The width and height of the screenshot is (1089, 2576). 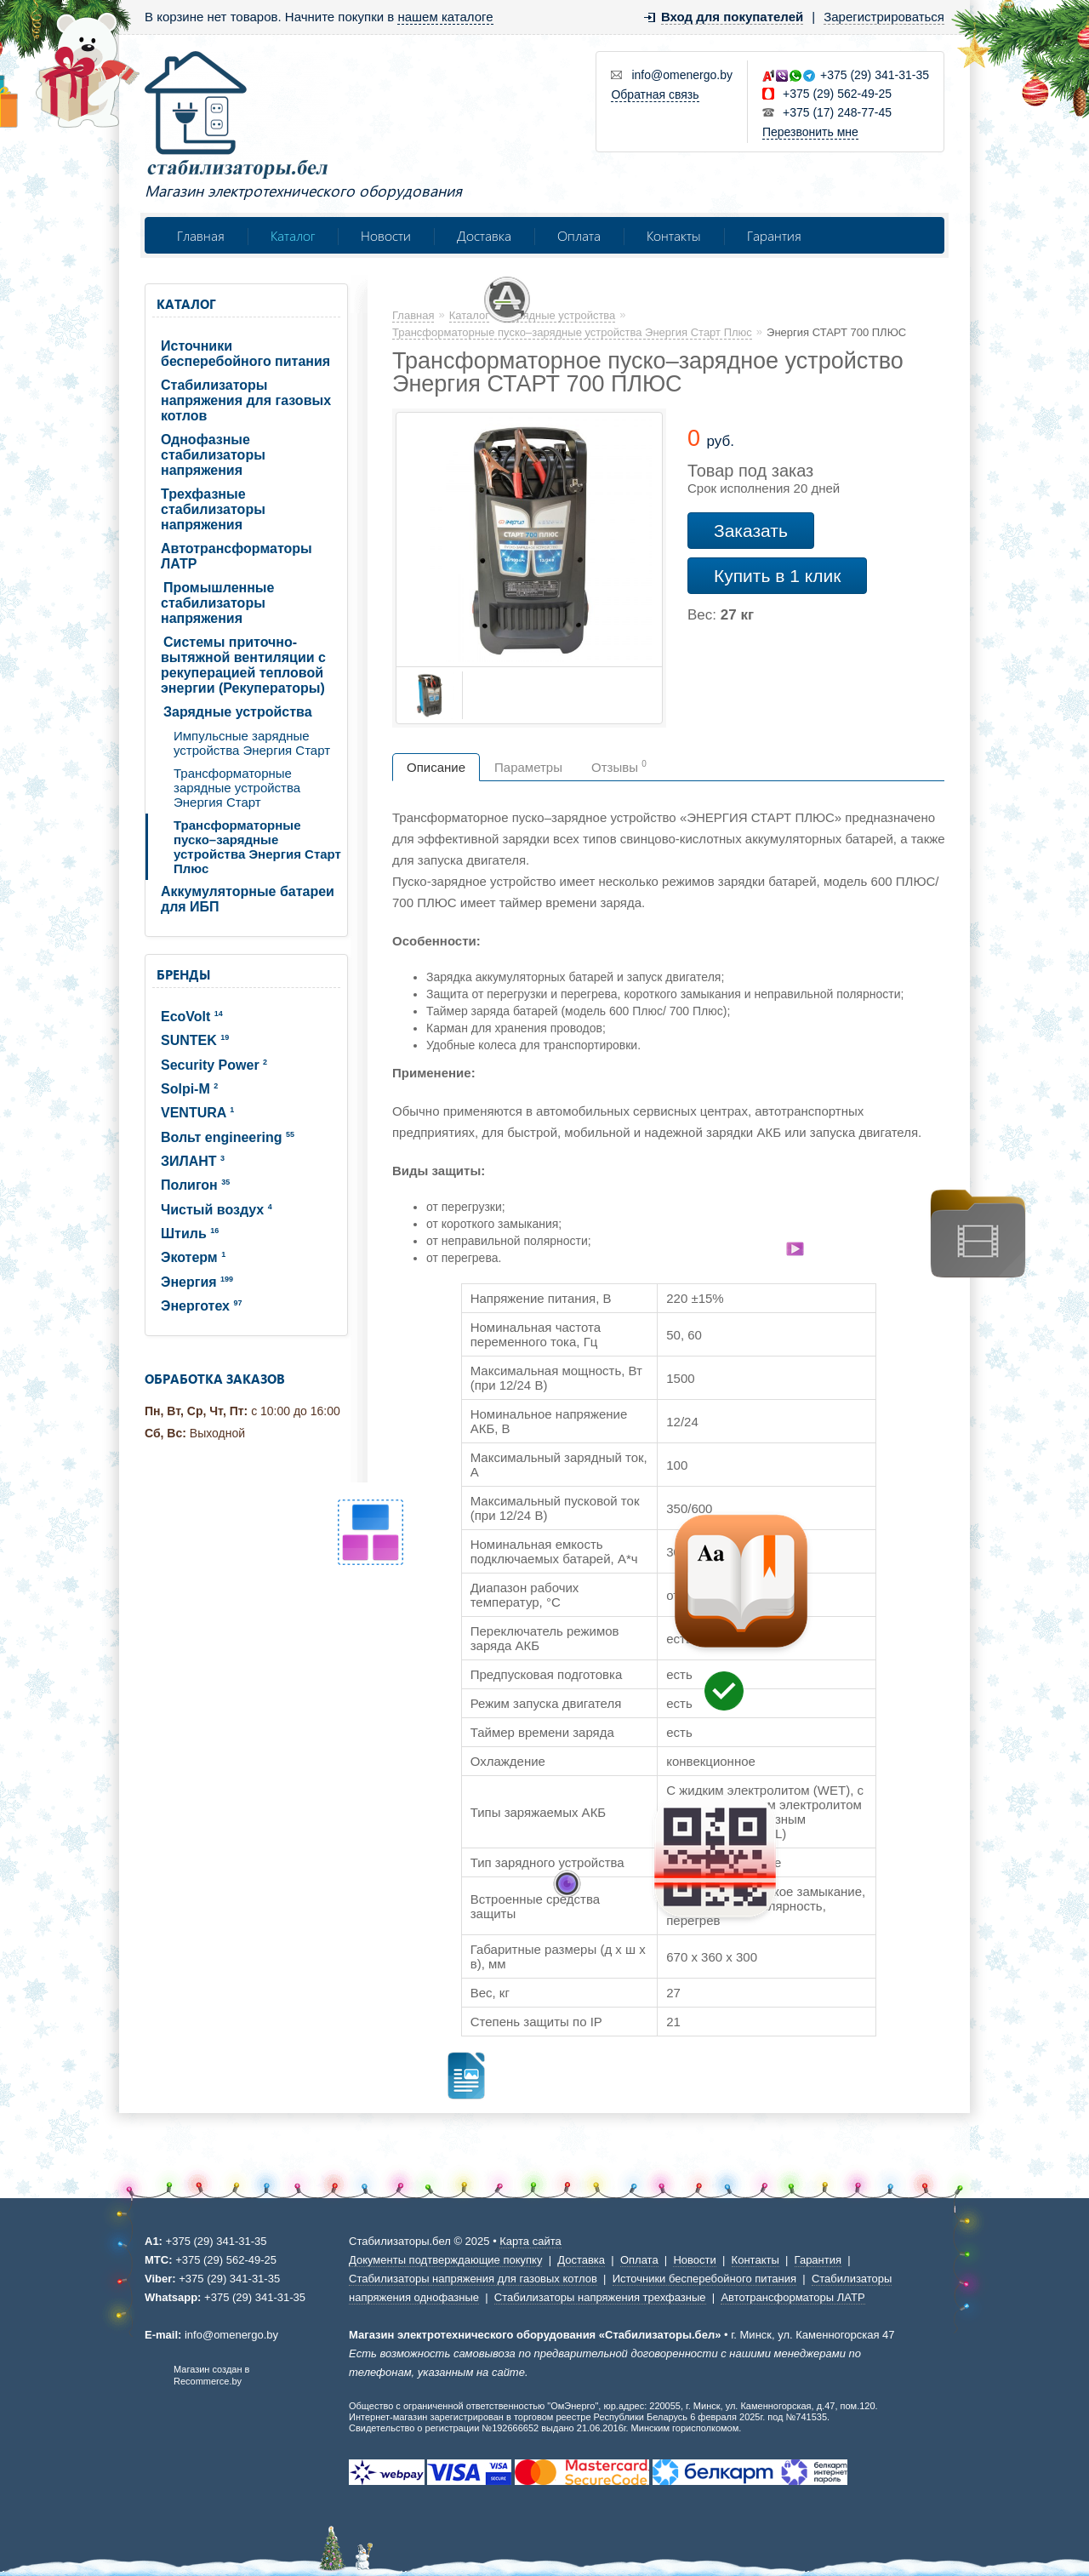 What do you see at coordinates (795, 1248) in the screenshot?
I see `open multimedia or video player app` at bounding box center [795, 1248].